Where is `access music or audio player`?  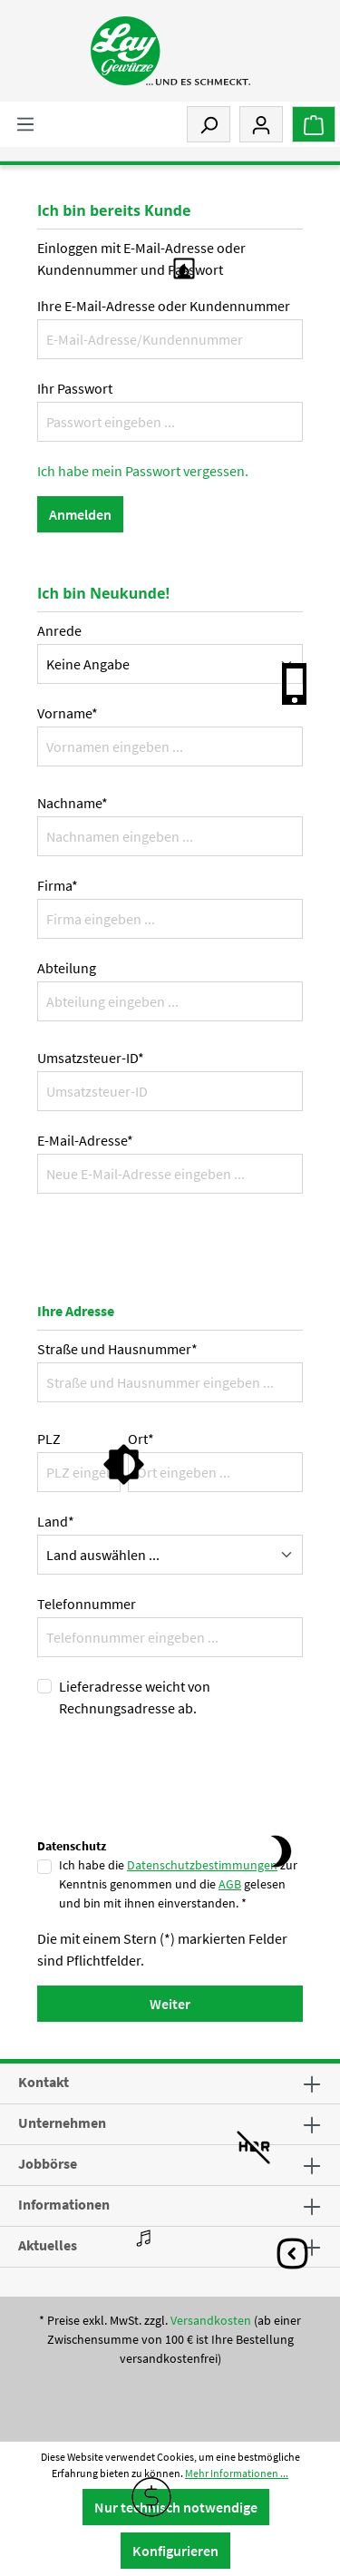
access music or audio player is located at coordinates (143, 2238).